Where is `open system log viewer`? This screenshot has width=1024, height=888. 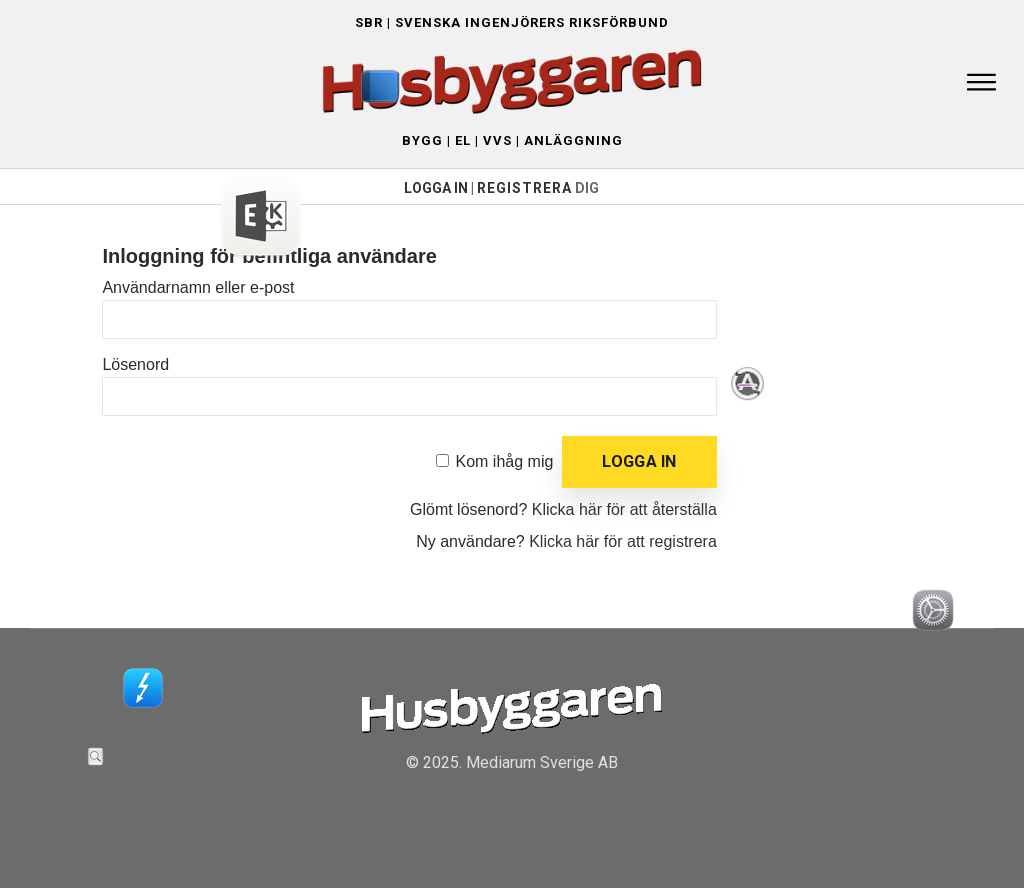 open system log viewer is located at coordinates (95, 756).